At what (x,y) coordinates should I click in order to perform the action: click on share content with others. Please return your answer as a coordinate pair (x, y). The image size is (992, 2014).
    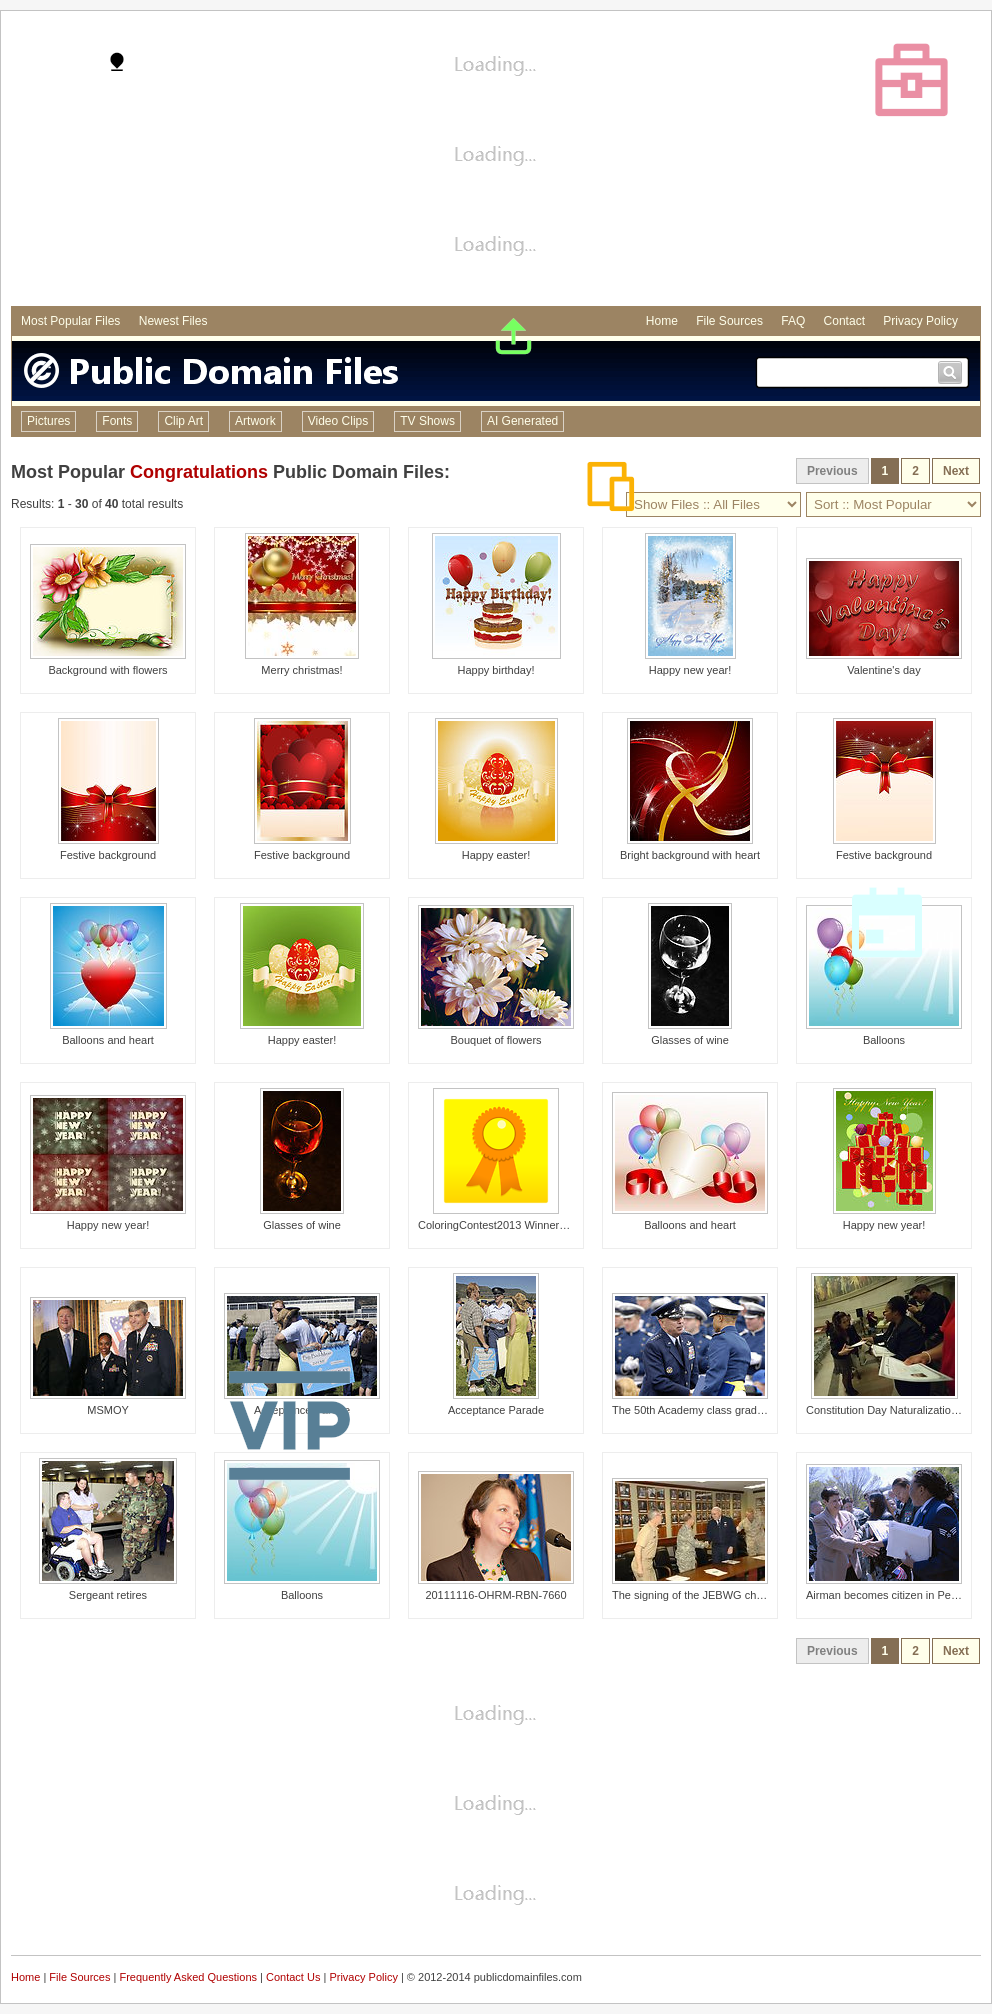
    Looking at the image, I should click on (513, 336).